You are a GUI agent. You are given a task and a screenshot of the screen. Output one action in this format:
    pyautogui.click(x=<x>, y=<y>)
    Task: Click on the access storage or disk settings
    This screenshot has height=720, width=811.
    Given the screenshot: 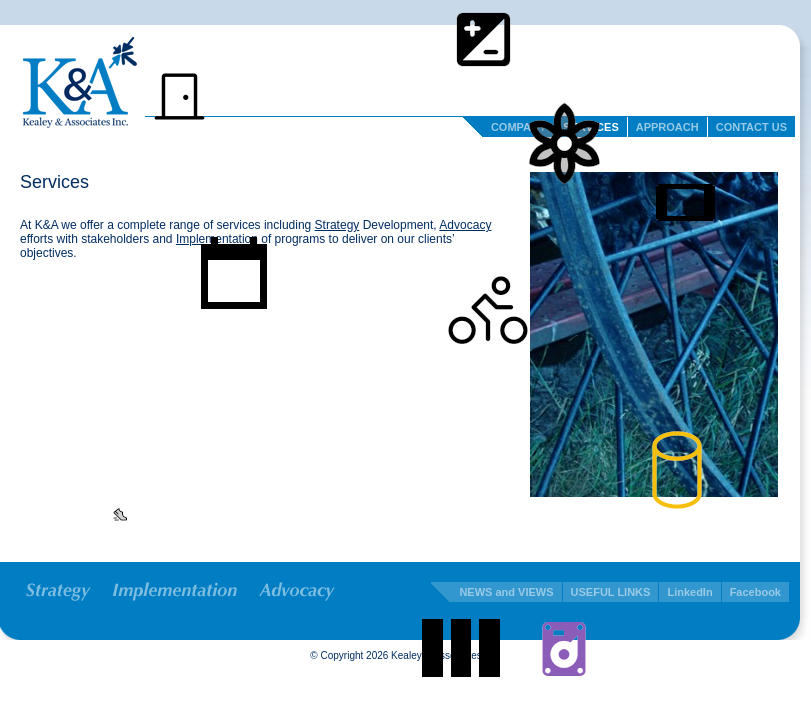 What is the action you would take?
    pyautogui.click(x=564, y=649)
    